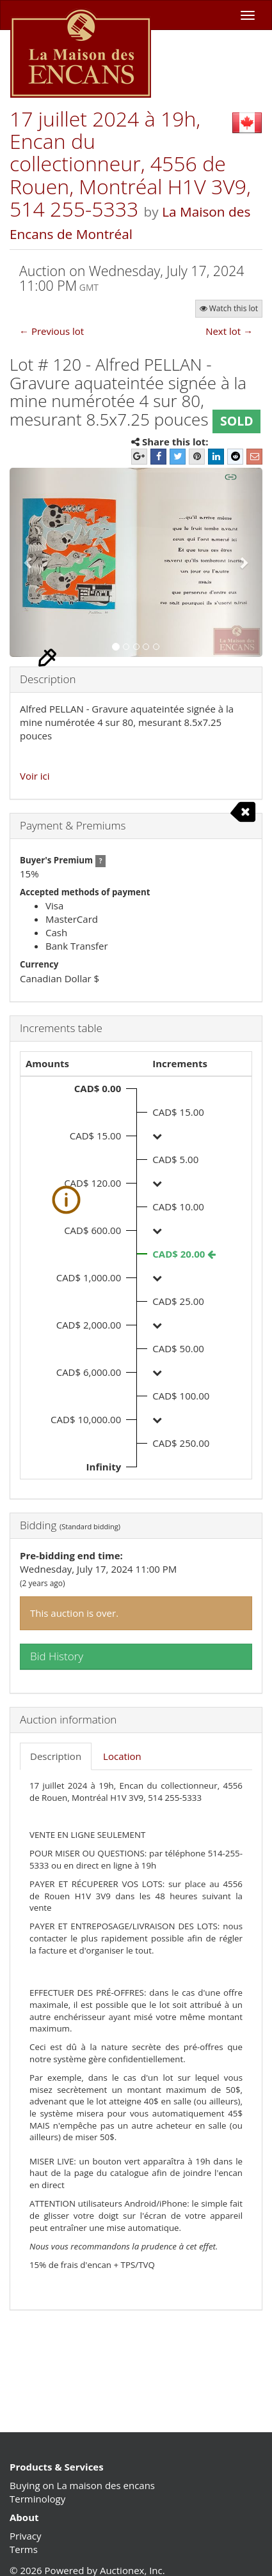 The image size is (272, 2576). Describe the element at coordinates (47, 658) in the screenshot. I see `select a color from the canvas` at that location.